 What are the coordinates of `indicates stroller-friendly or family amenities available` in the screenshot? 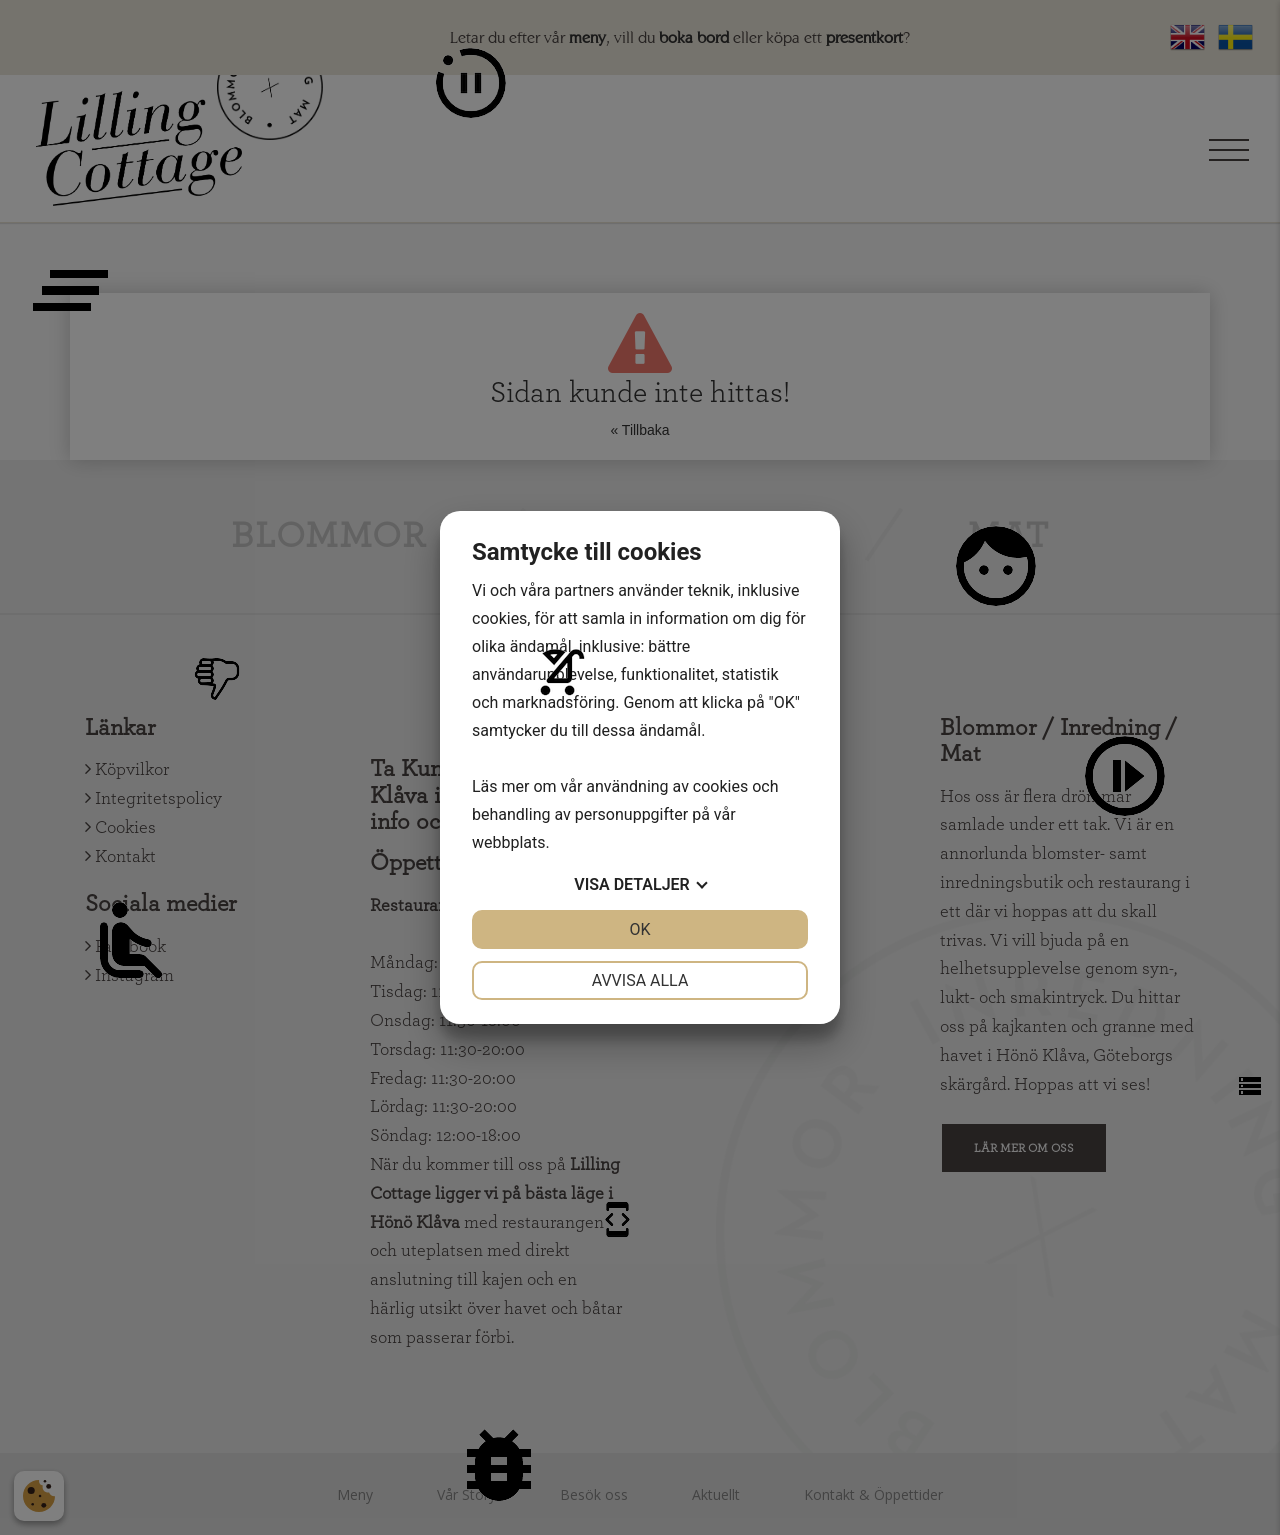 It's located at (560, 671).